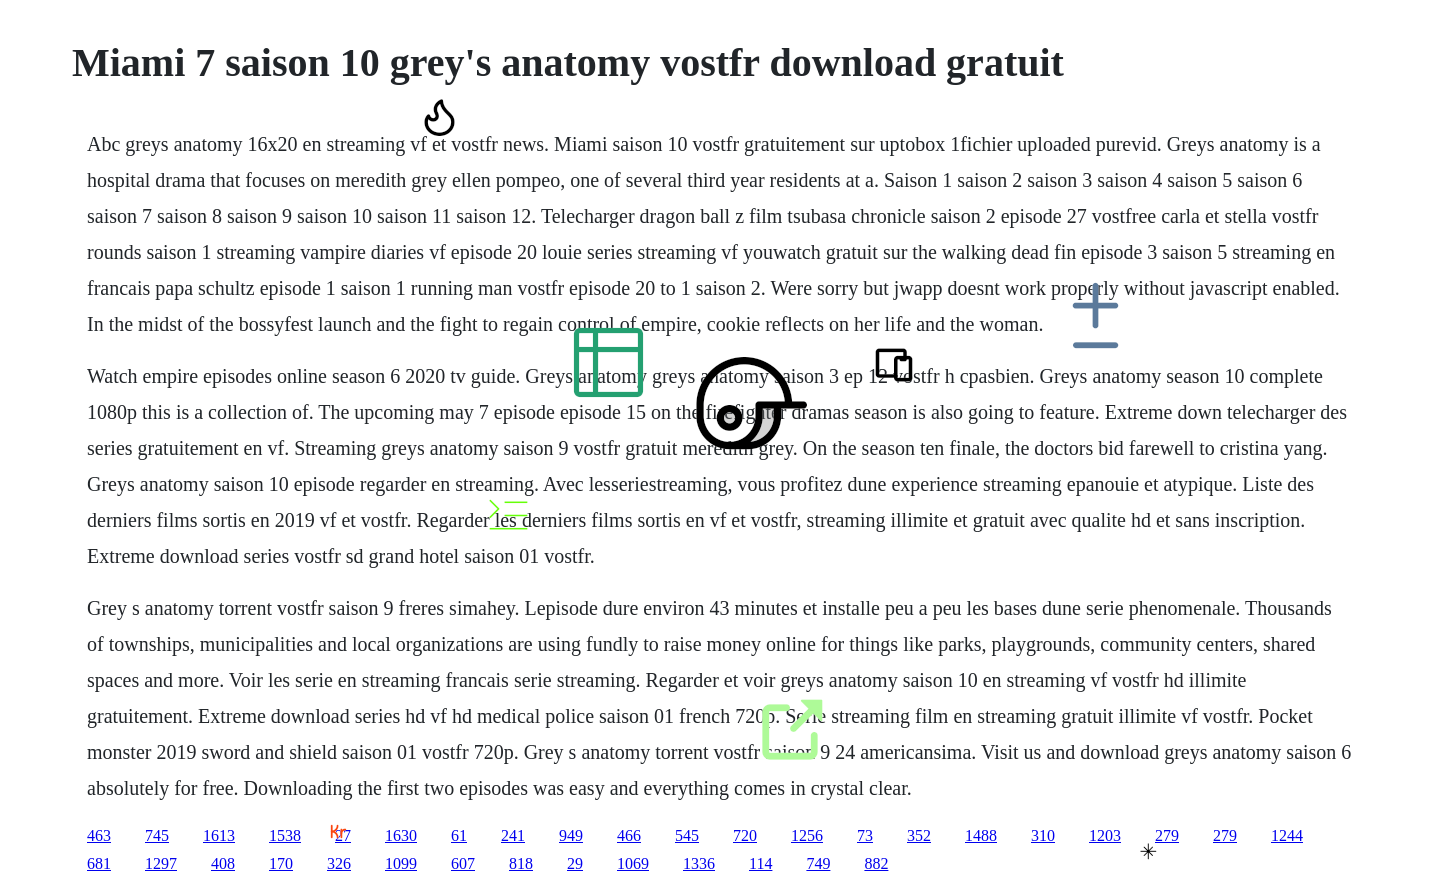 The image size is (1440, 887). Describe the element at coordinates (1094, 316) in the screenshot. I see `view code differences or changes` at that location.